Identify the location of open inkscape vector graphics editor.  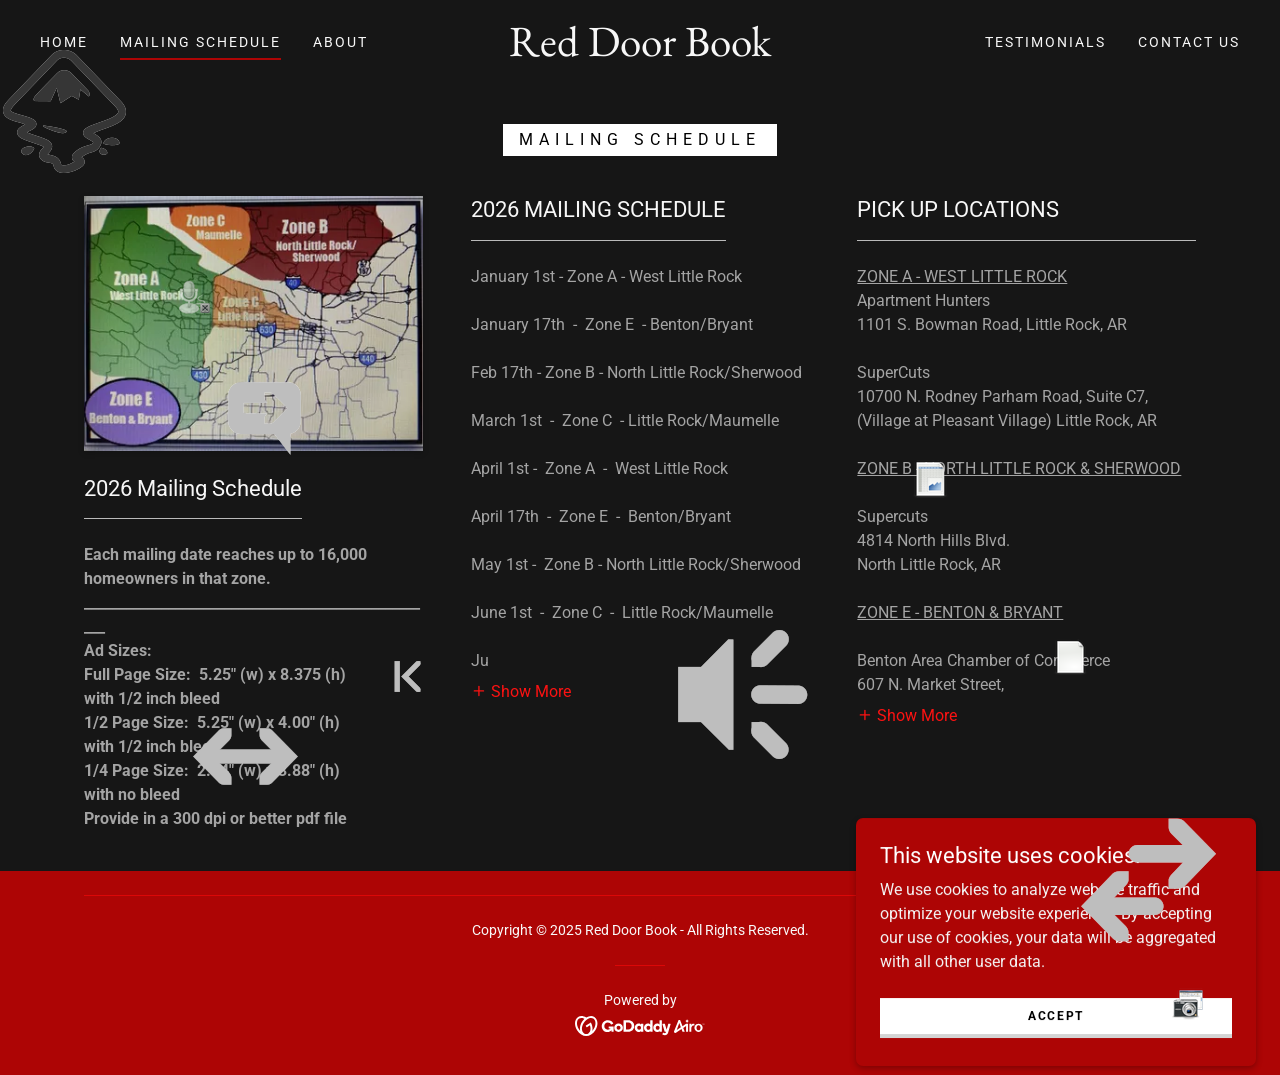
(64, 111).